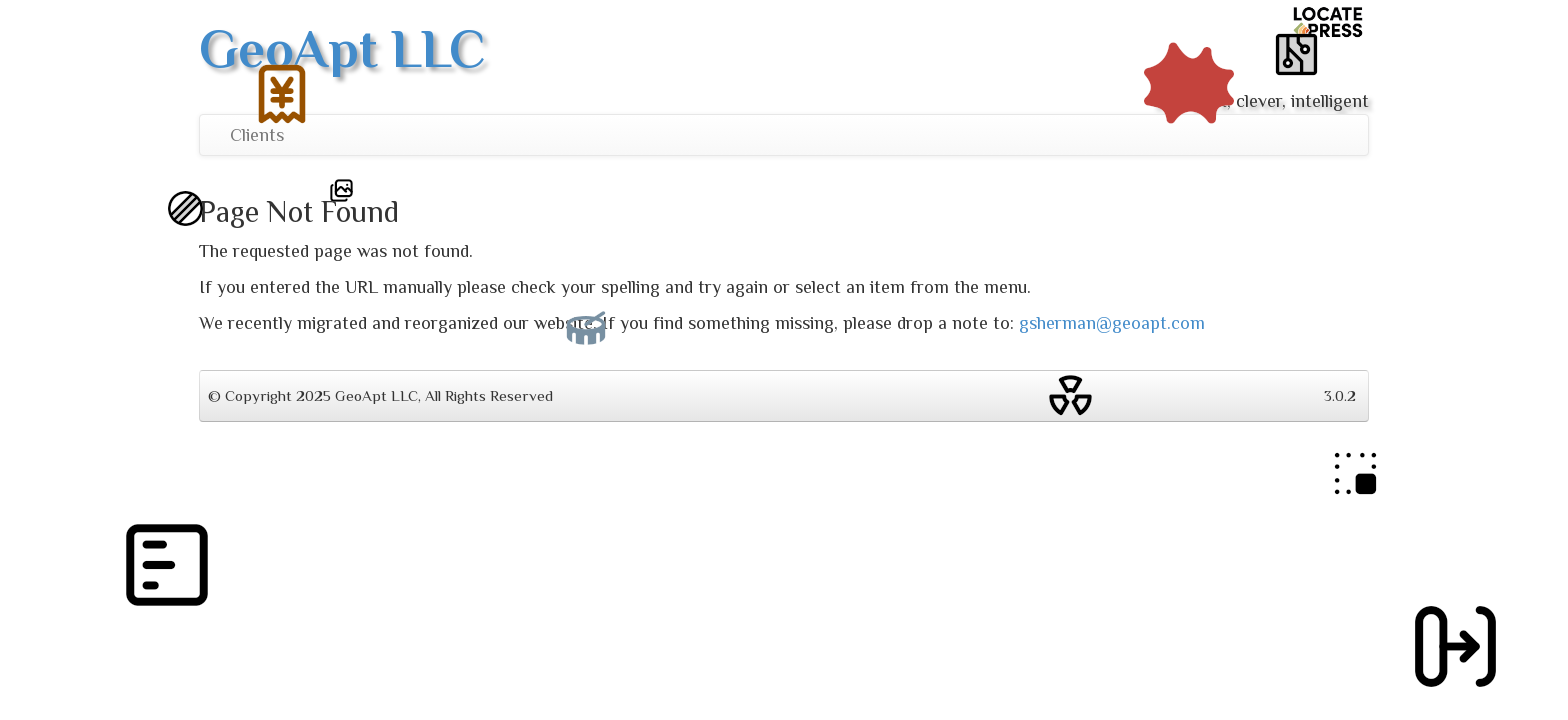 The height and width of the screenshot is (720, 1568). Describe the element at coordinates (282, 94) in the screenshot. I see `view yen transaction receipt` at that location.